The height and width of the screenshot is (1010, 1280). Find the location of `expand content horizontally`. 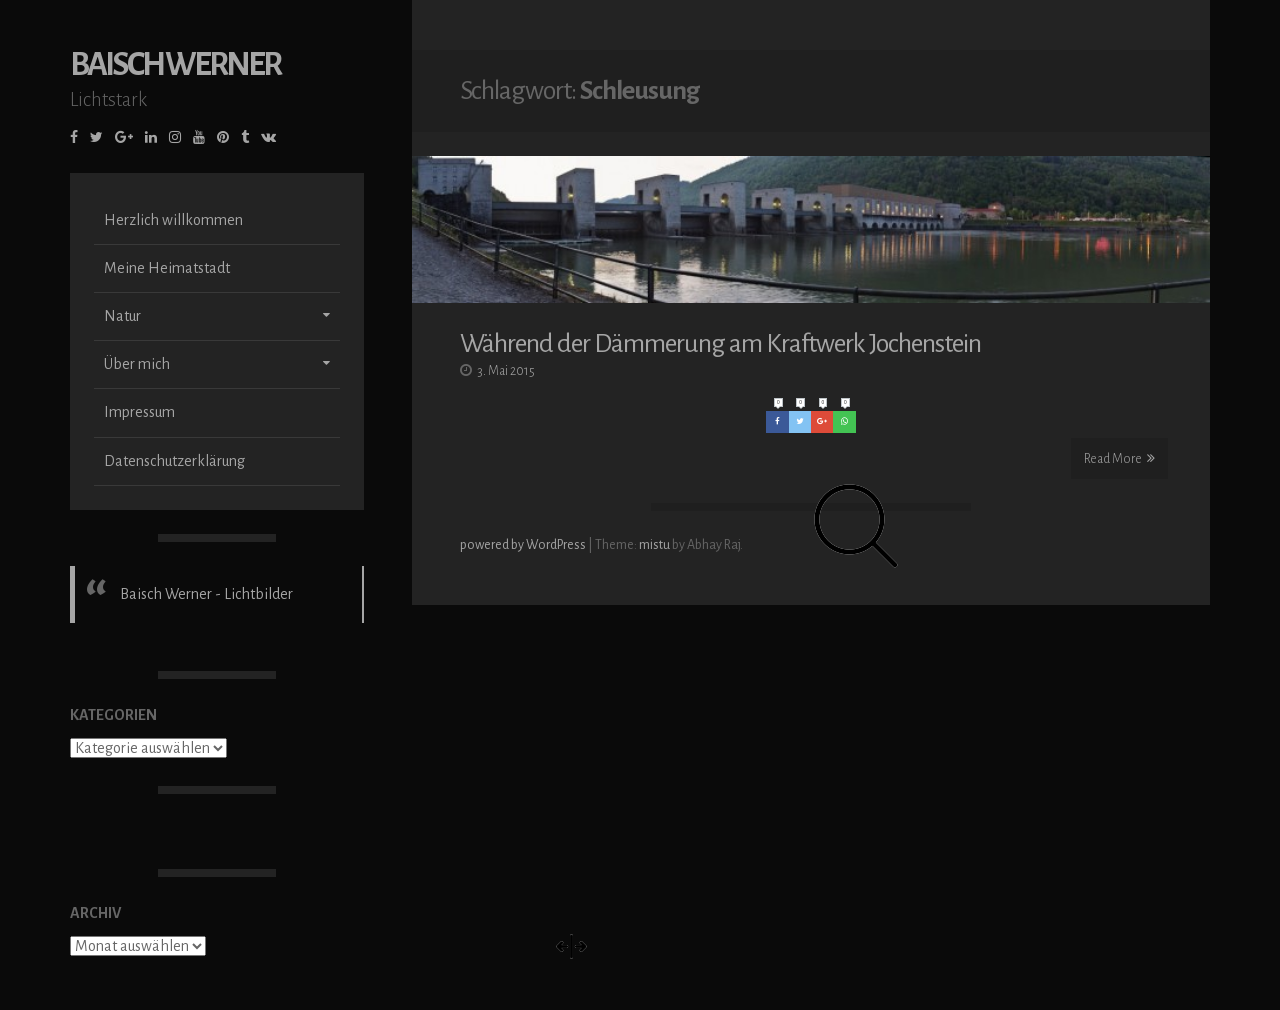

expand content horizontally is located at coordinates (571, 946).